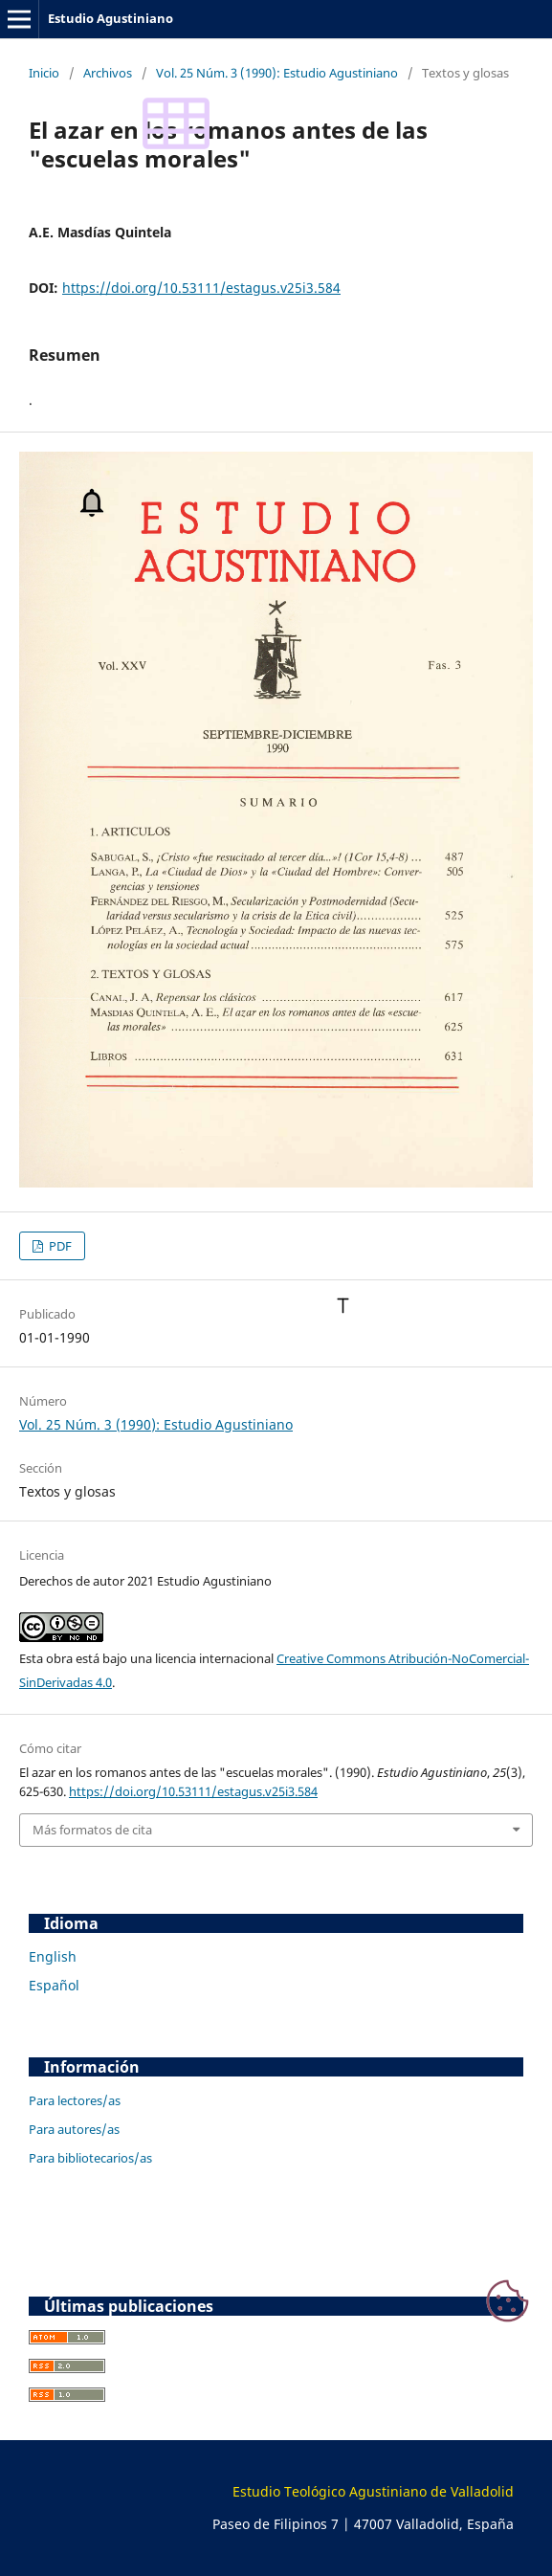  What do you see at coordinates (507, 2300) in the screenshot?
I see `manage cookie preferences and privacy settings` at bounding box center [507, 2300].